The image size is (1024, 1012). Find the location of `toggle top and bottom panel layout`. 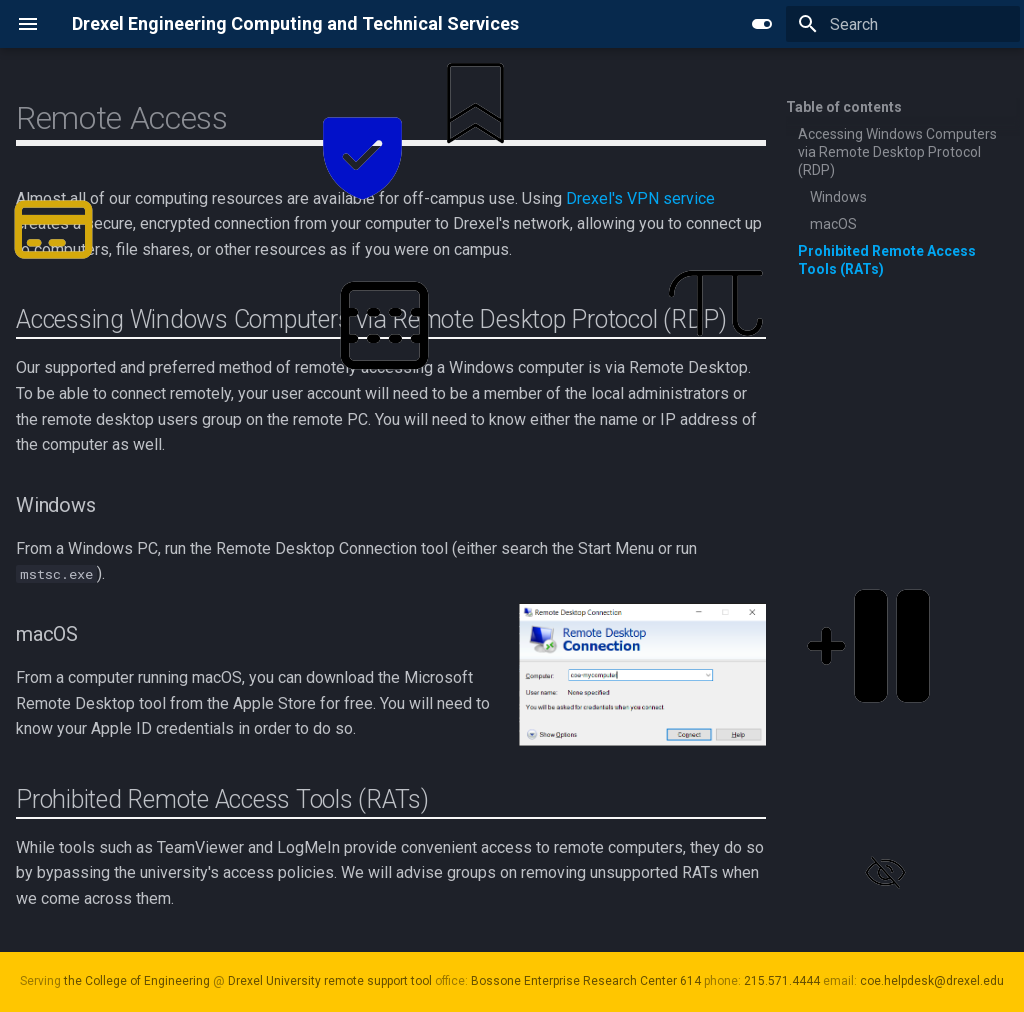

toggle top and bottom panel layout is located at coordinates (384, 325).